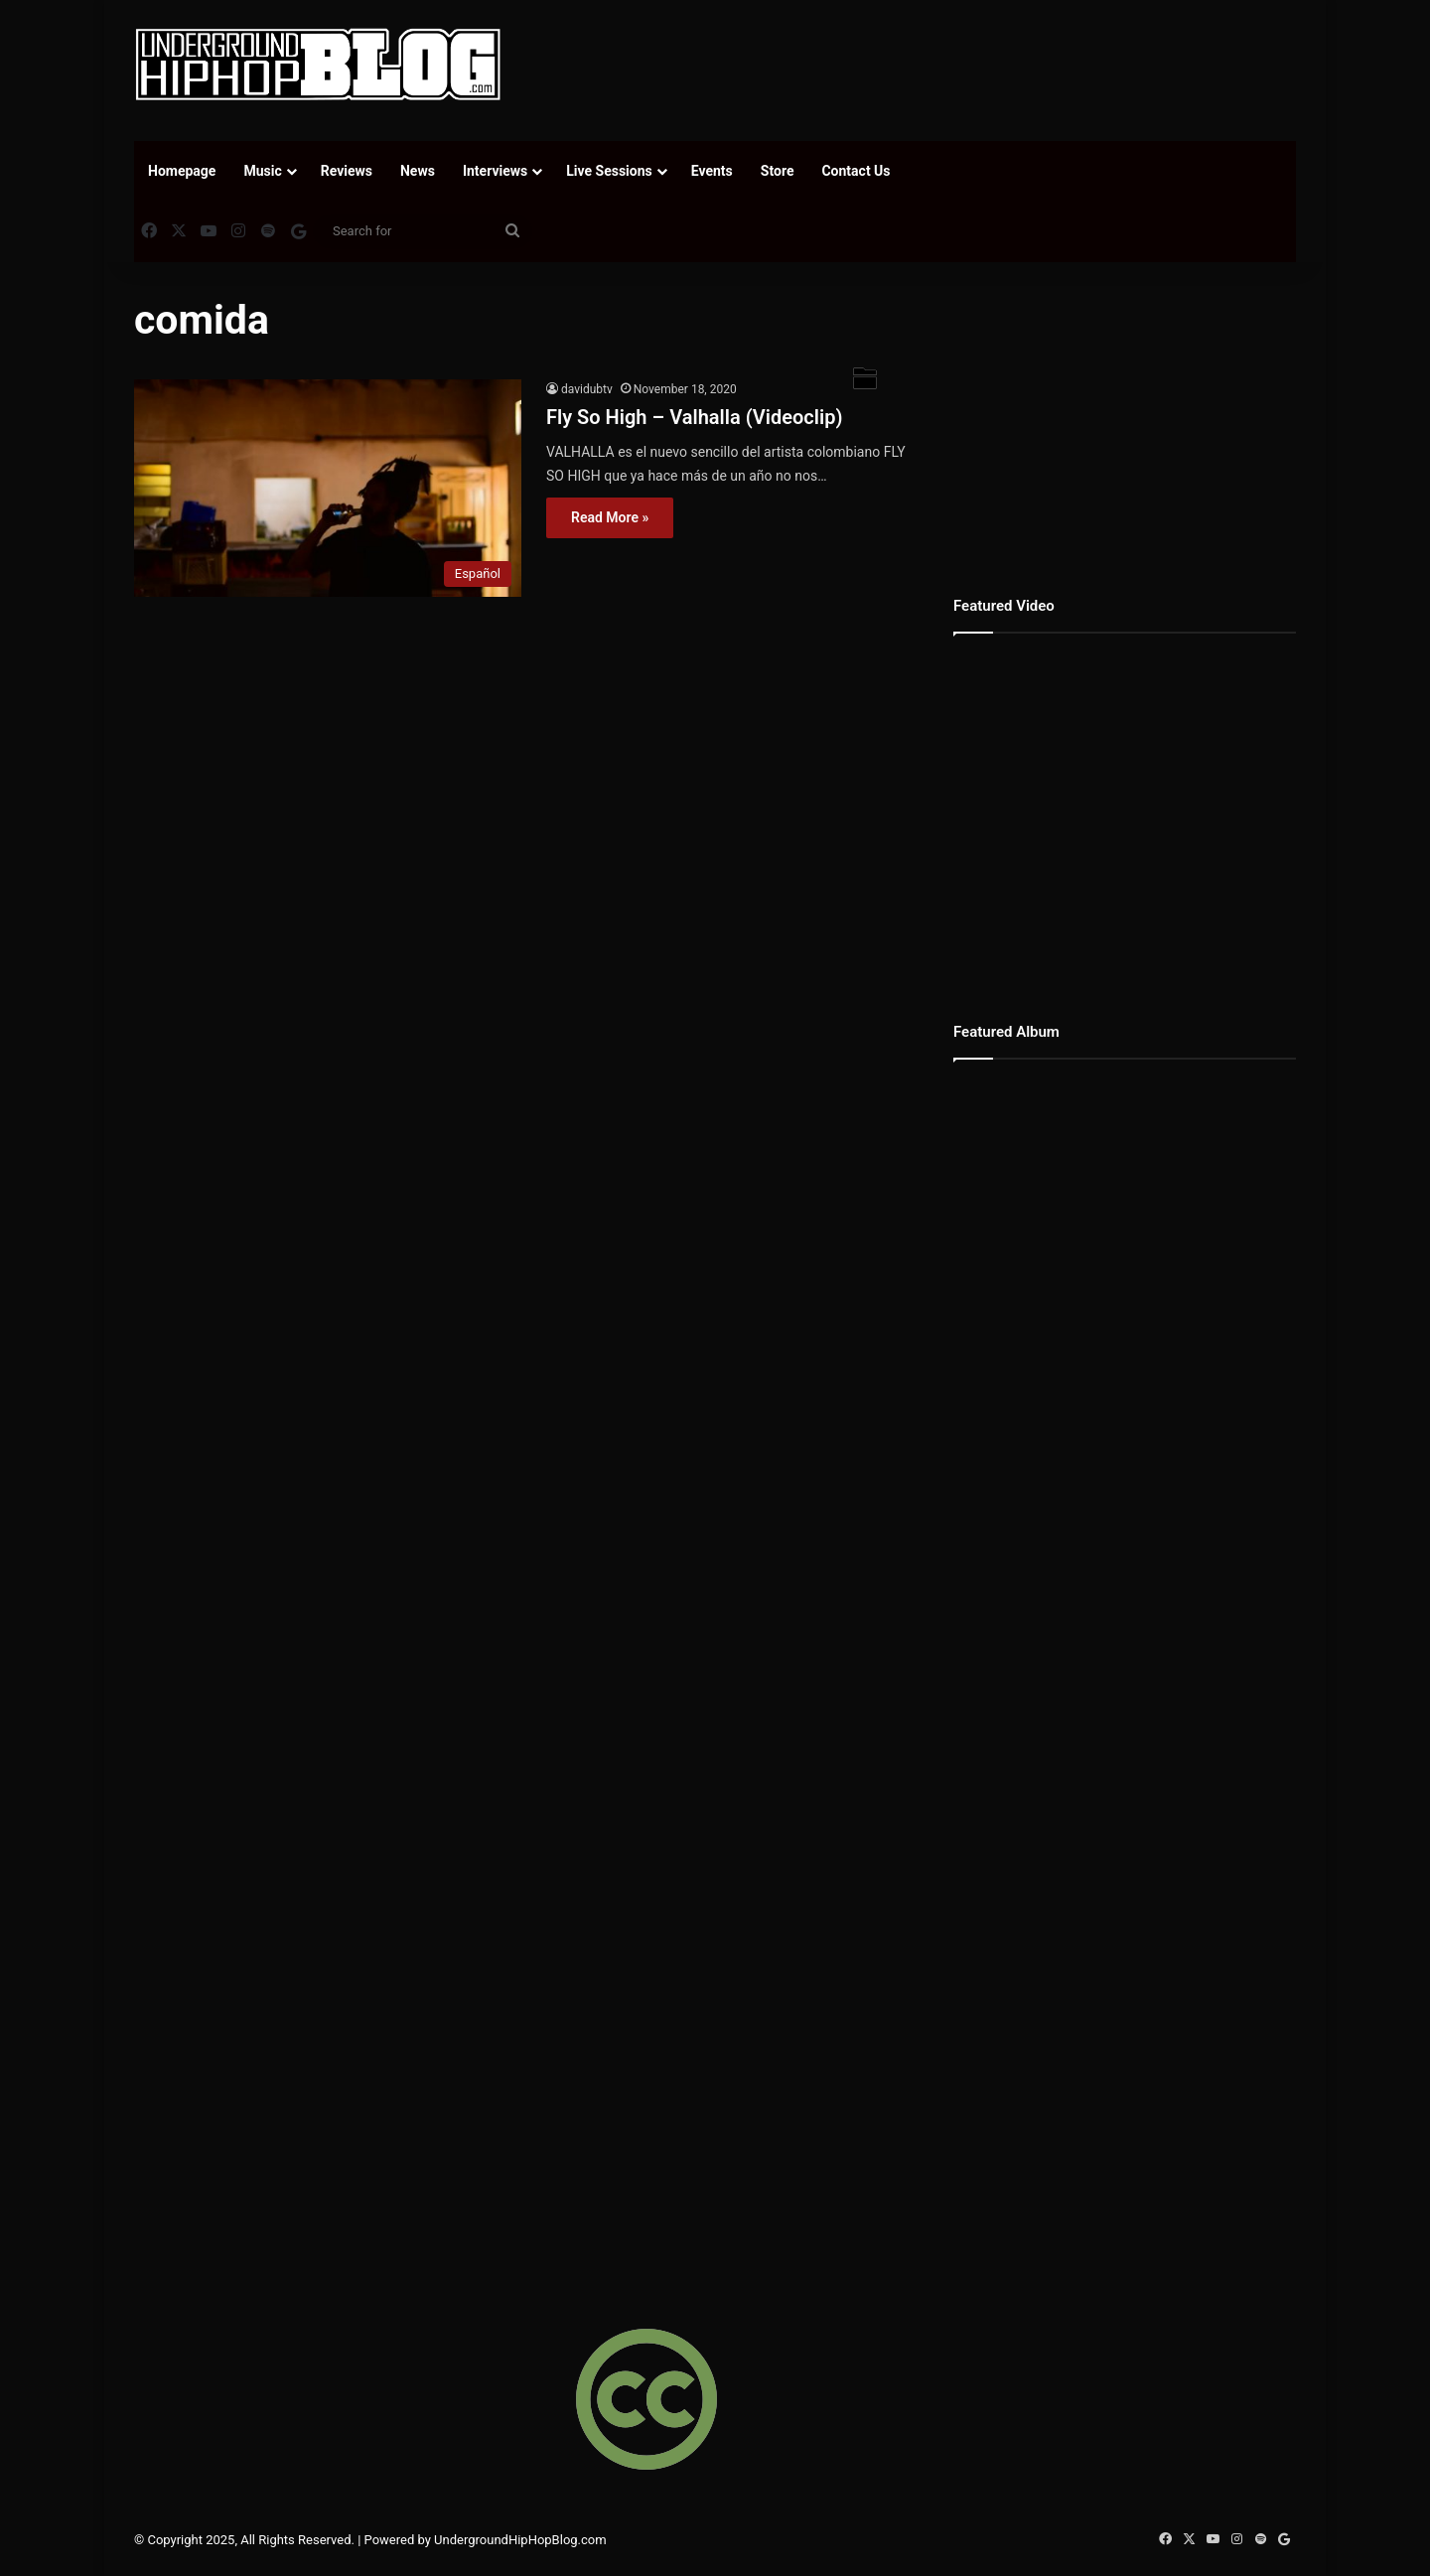 The image size is (1430, 2576). What do you see at coordinates (865, 378) in the screenshot?
I see `open folder to view files` at bounding box center [865, 378].